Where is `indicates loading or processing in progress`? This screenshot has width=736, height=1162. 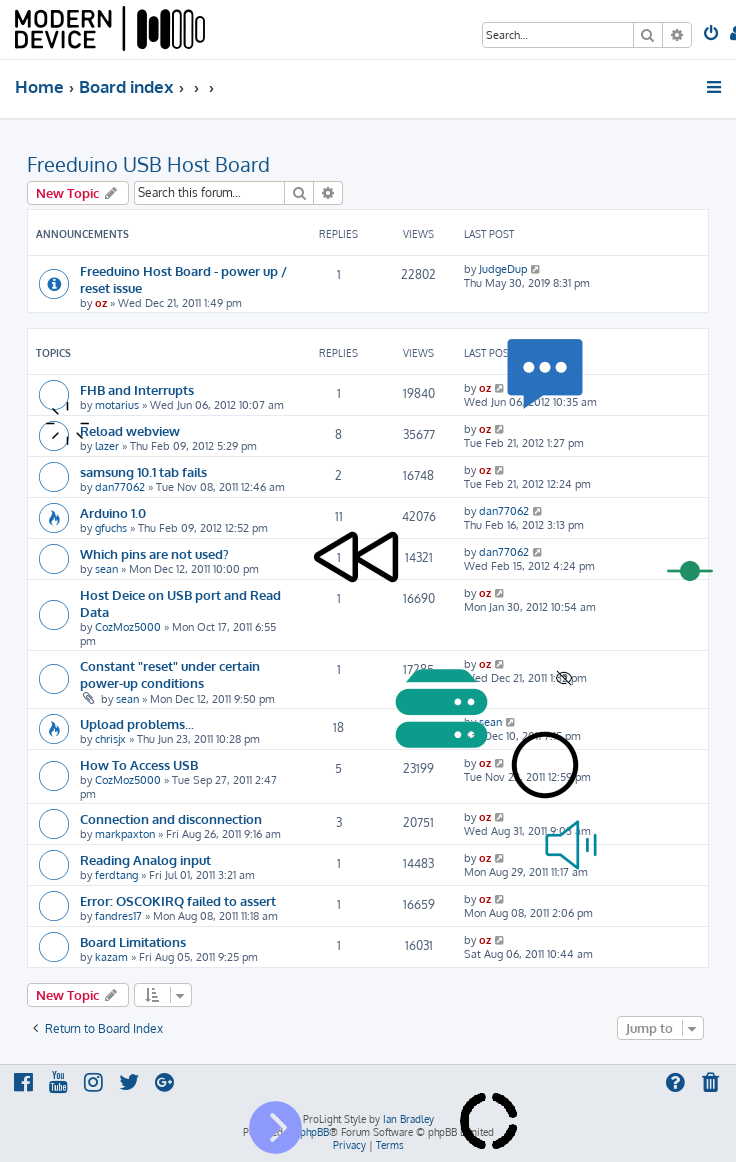
indicates loading or processing in progress is located at coordinates (67, 423).